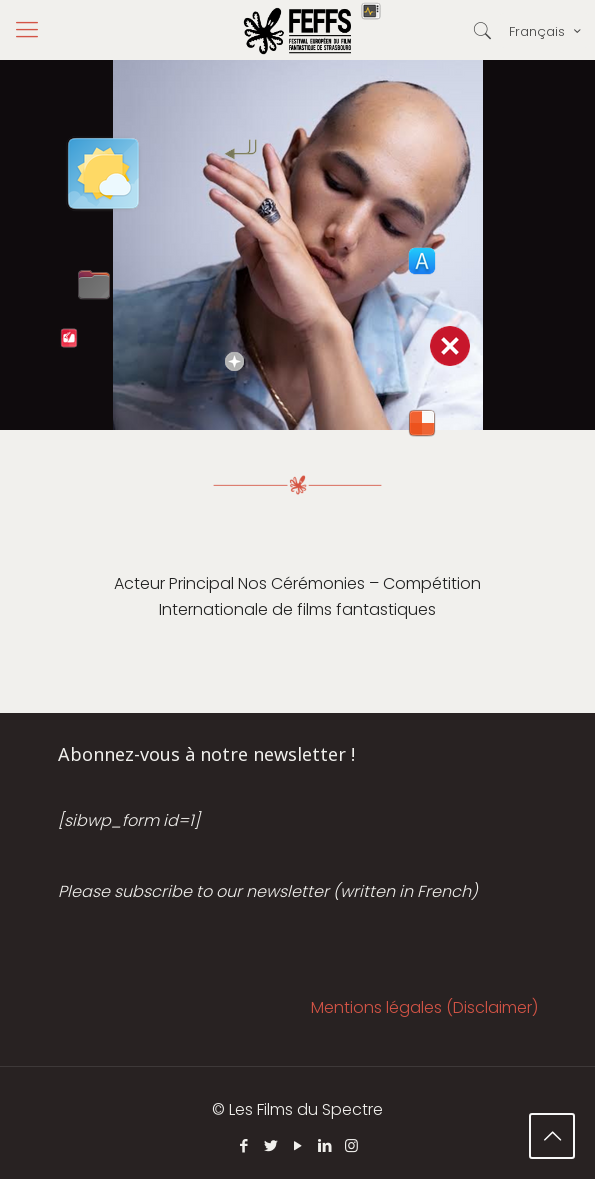 Image resolution: width=595 pixels, height=1179 pixels. I want to click on open the weather app, so click(103, 173).